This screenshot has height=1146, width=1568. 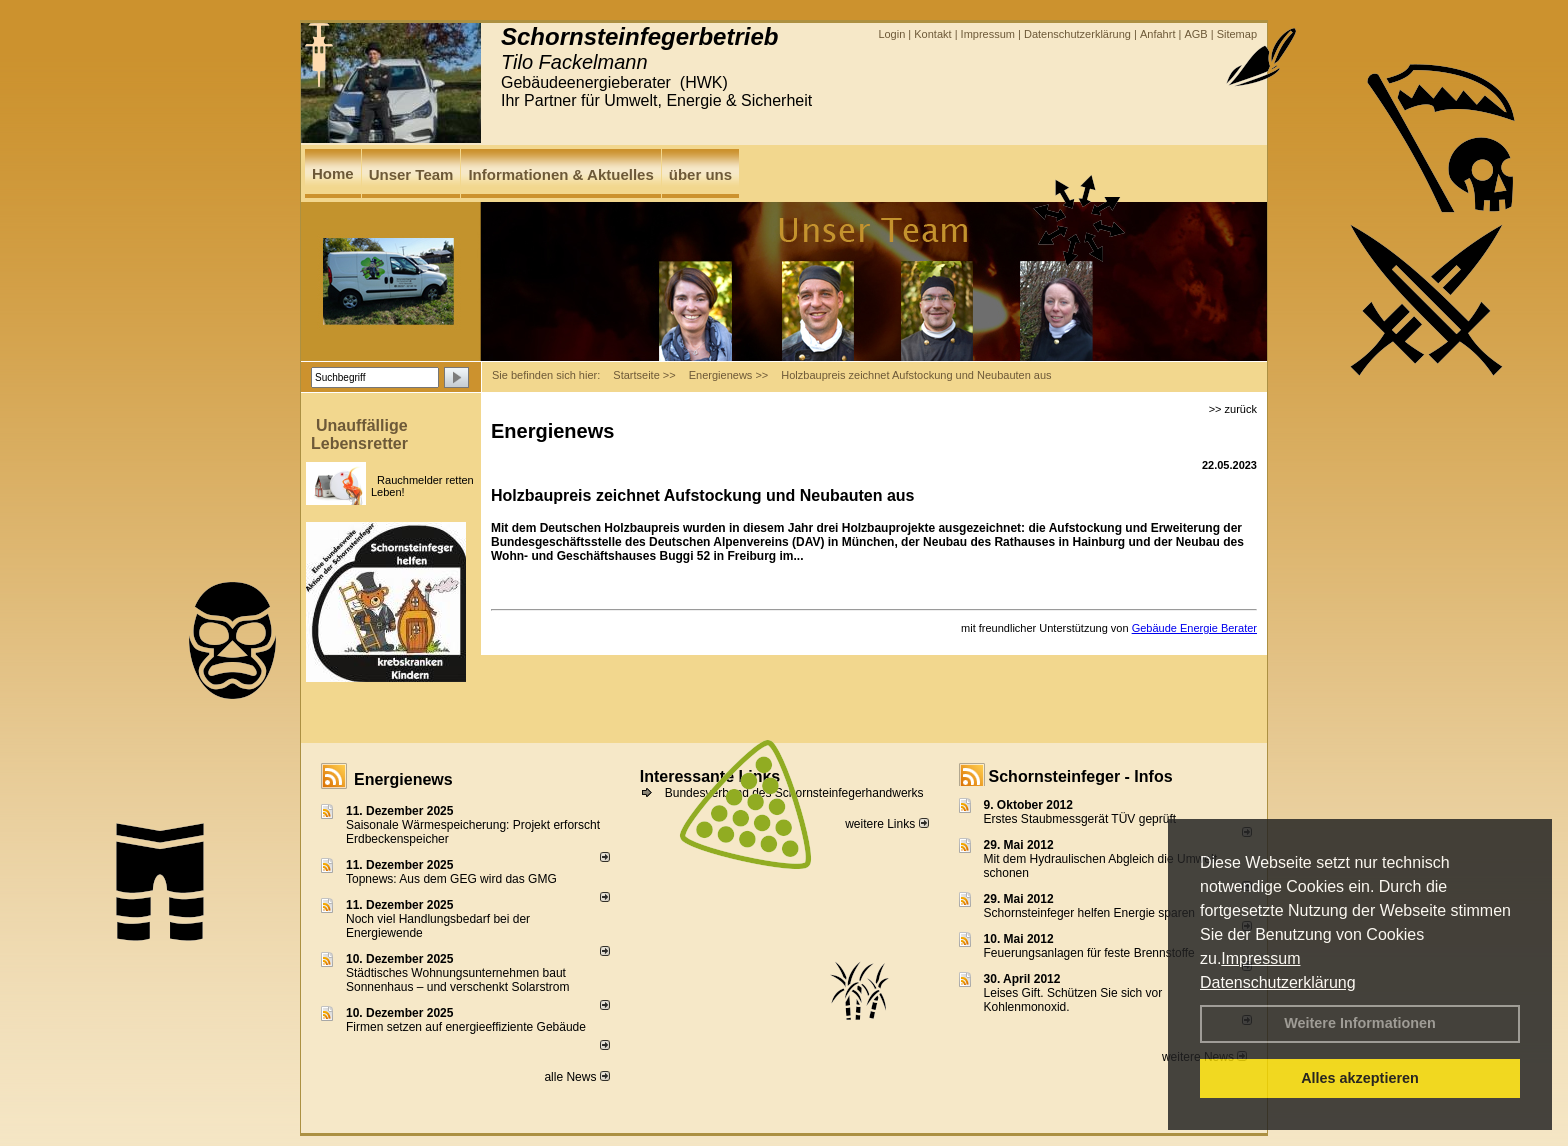 What do you see at coordinates (1260, 58) in the screenshot?
I see `select archer or ranger character class` at bounding box center [1260, 58].